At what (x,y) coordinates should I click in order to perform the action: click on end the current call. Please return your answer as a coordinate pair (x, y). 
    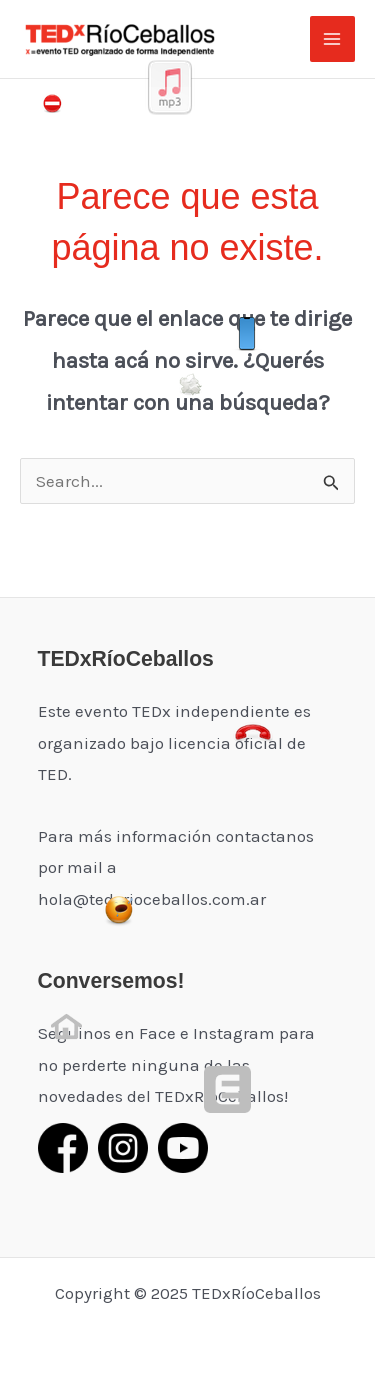
    Looking at the image, I should click on (253, 727).